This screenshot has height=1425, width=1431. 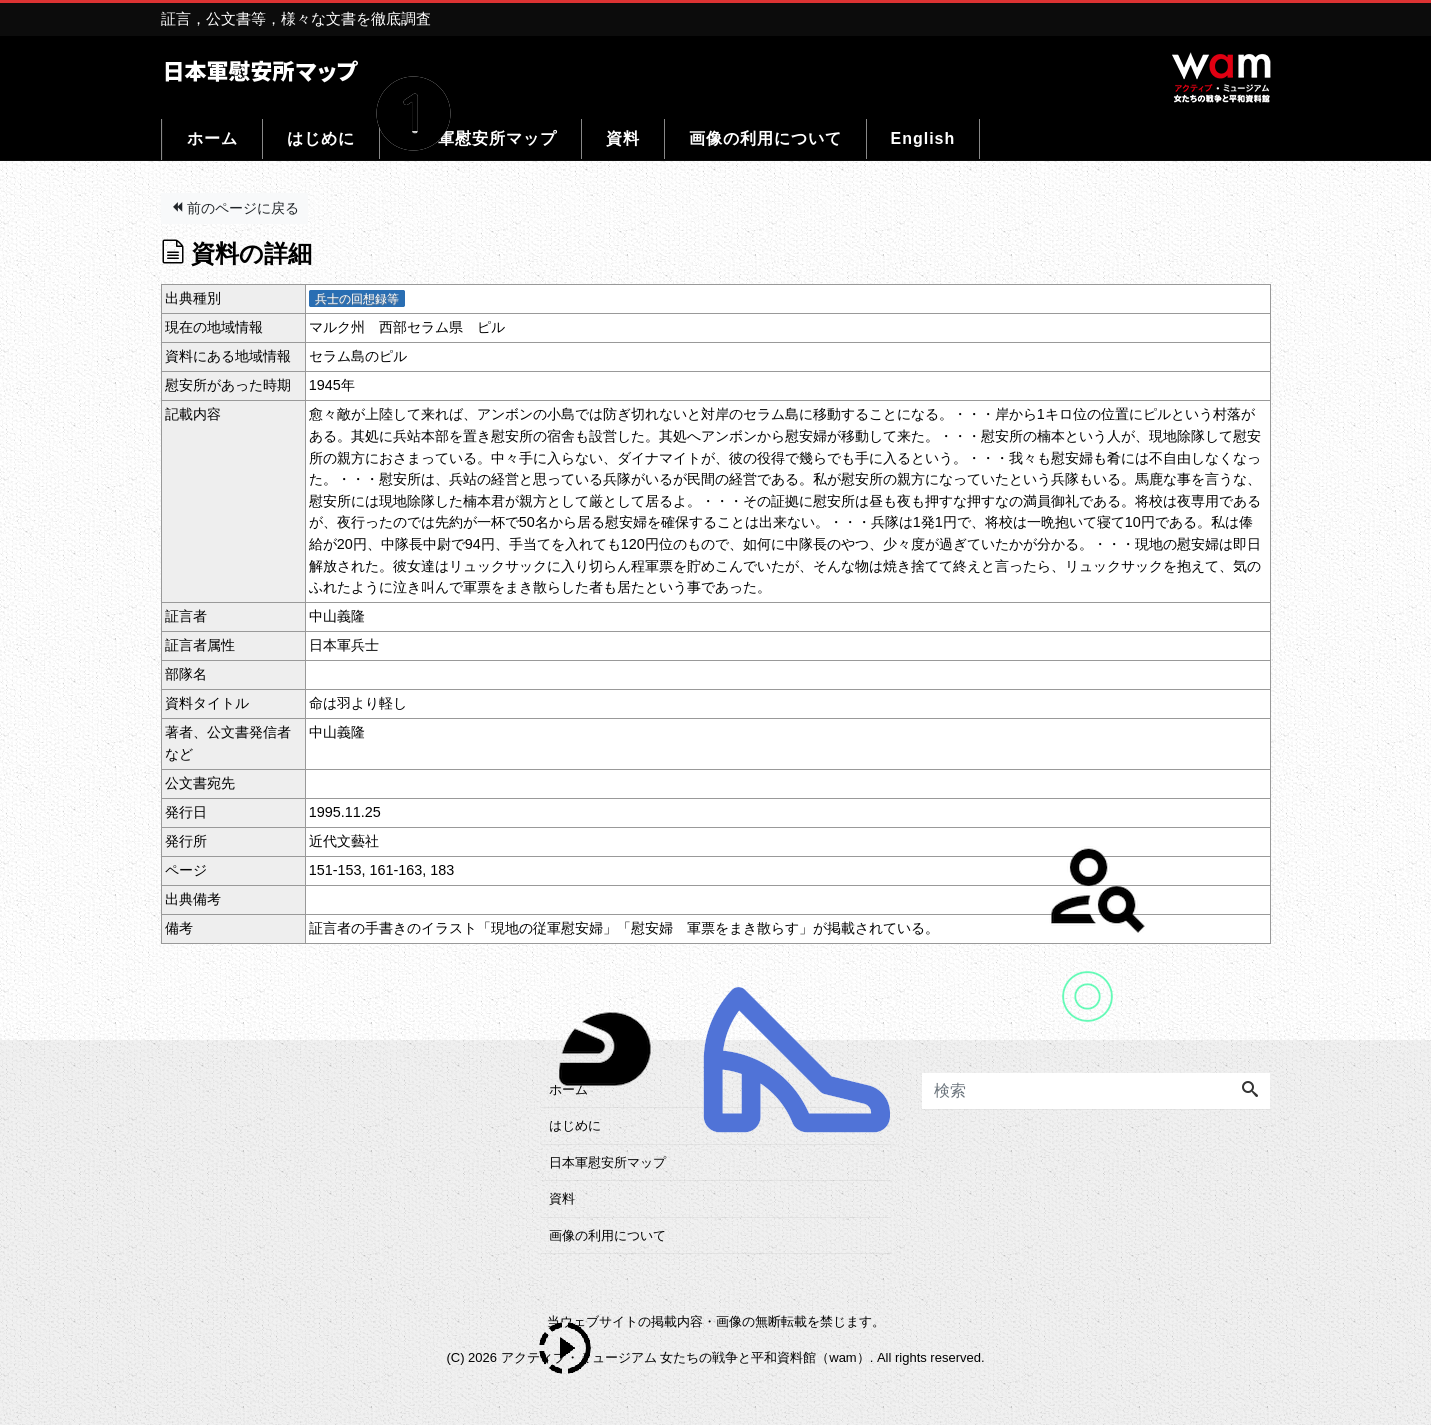 I want to click on access motorsports or racing content, so click(x=605, y=1049).